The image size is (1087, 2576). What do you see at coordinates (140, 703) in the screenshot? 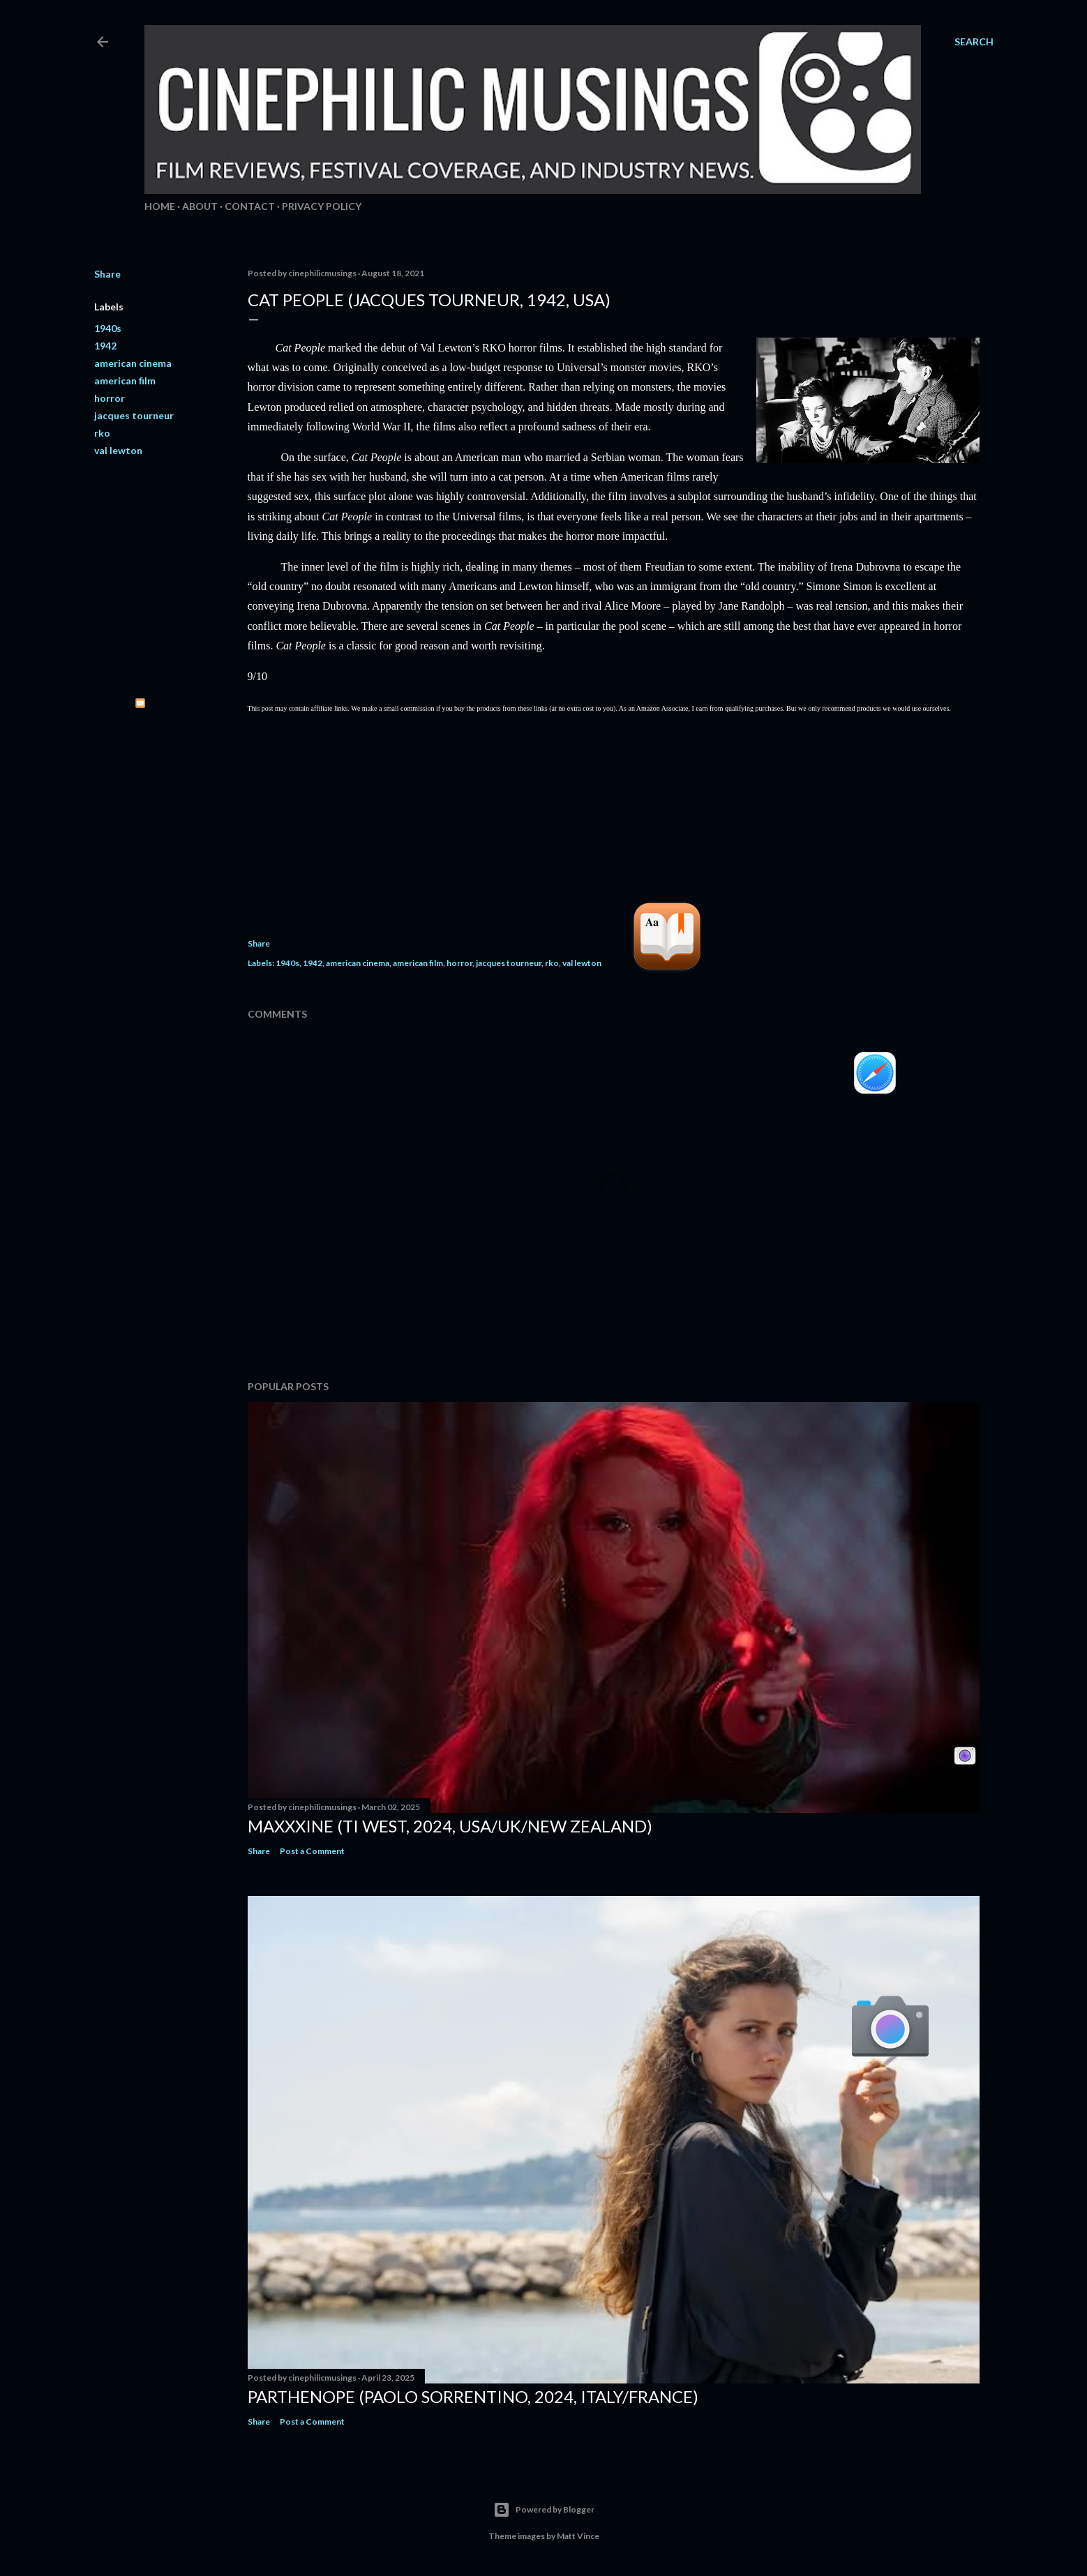
I see `open empathy messaging app` at bounding box center [140, 703].